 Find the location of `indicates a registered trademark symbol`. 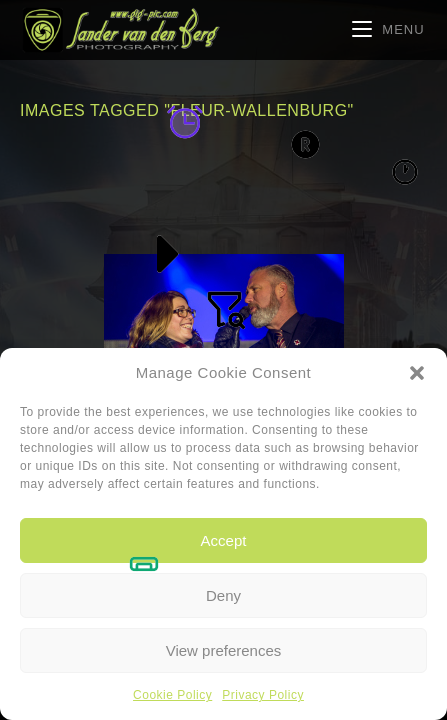

indicates a registered trademark symbol is located at coordinates (305, 144).